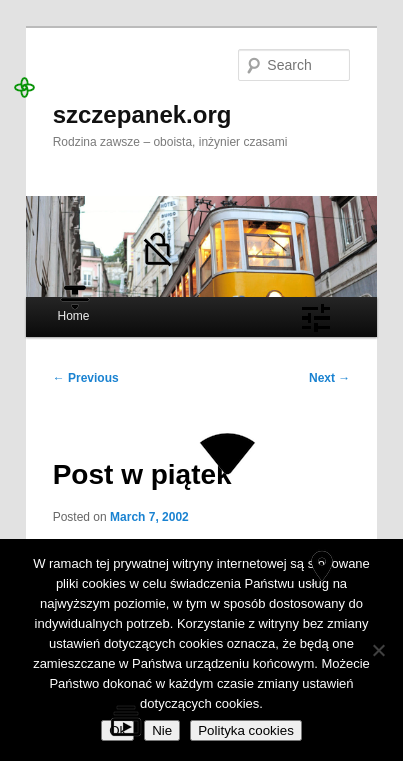  Describe the element at coordinates (126, 721) in the screenshot. I see `view your subscriptions` at that location.